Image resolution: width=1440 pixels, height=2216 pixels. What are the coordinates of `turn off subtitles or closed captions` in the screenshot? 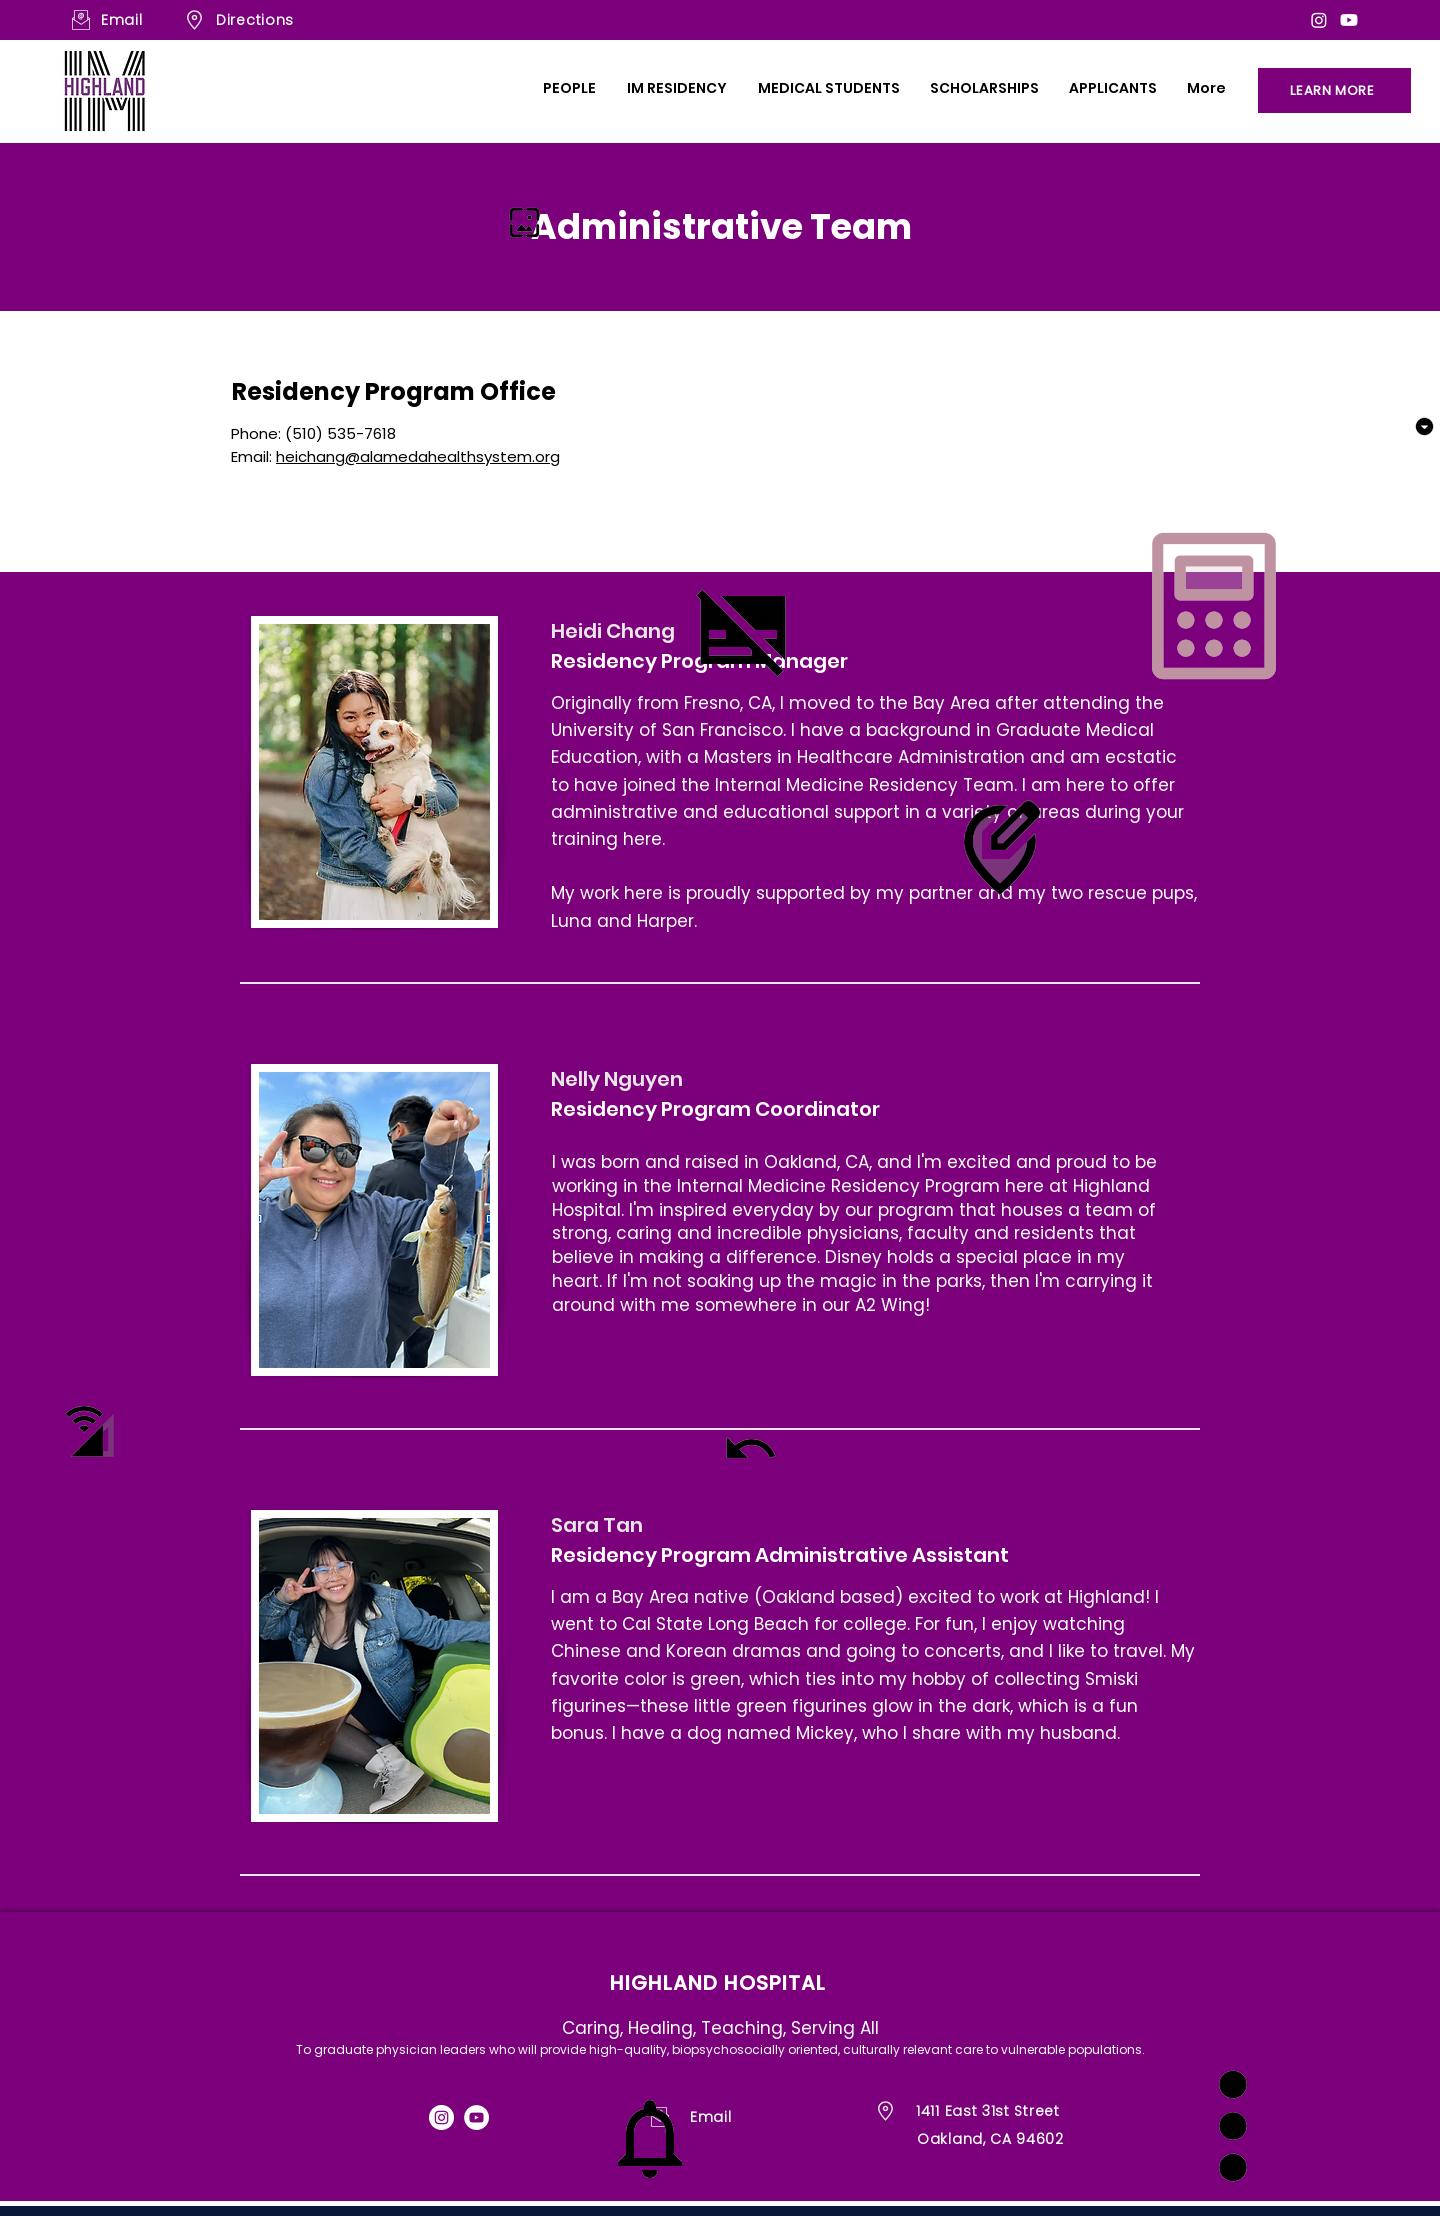 It's located at (743, 630).